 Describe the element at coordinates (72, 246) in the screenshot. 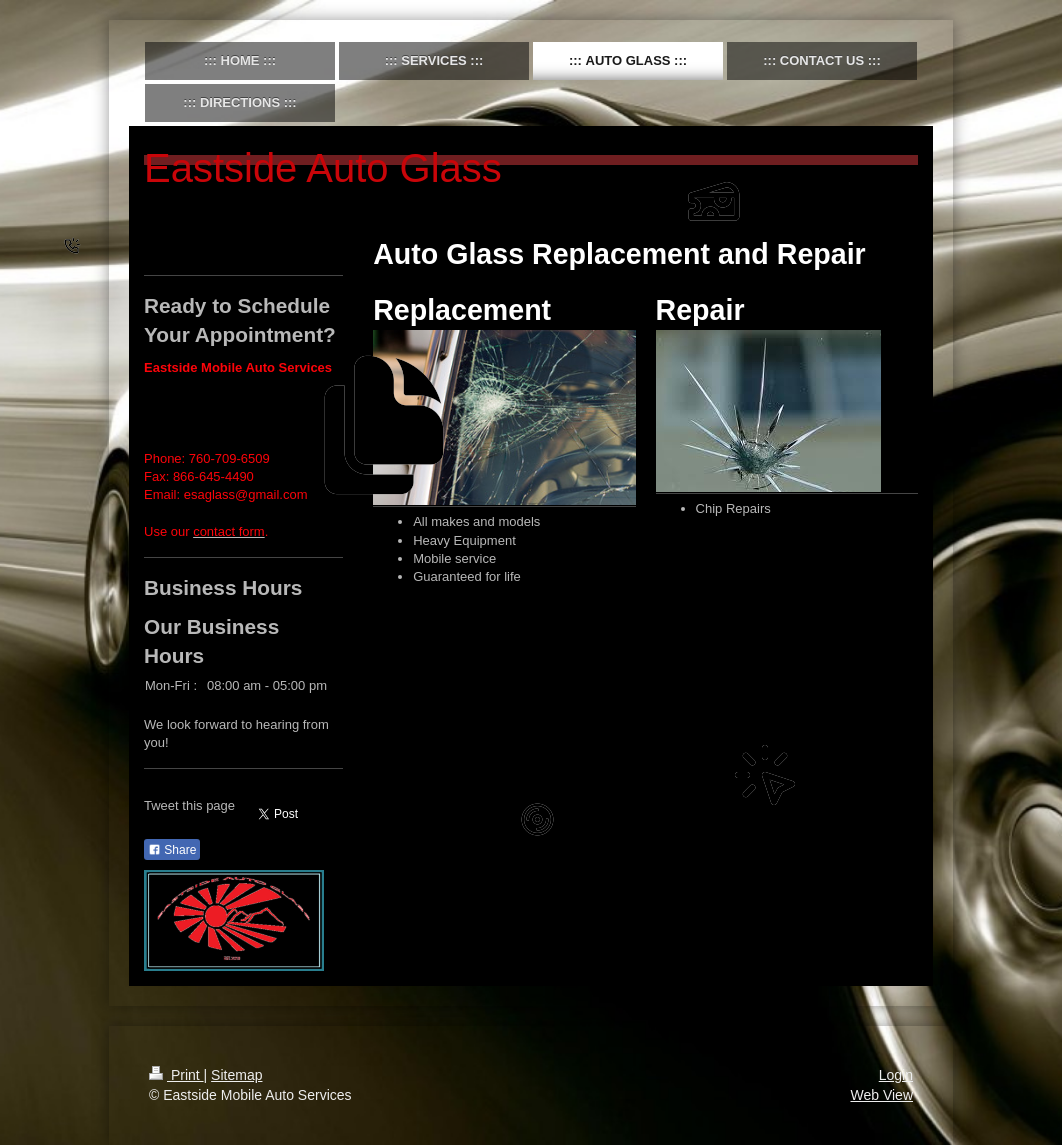

I see `incoming call notification` at that location.